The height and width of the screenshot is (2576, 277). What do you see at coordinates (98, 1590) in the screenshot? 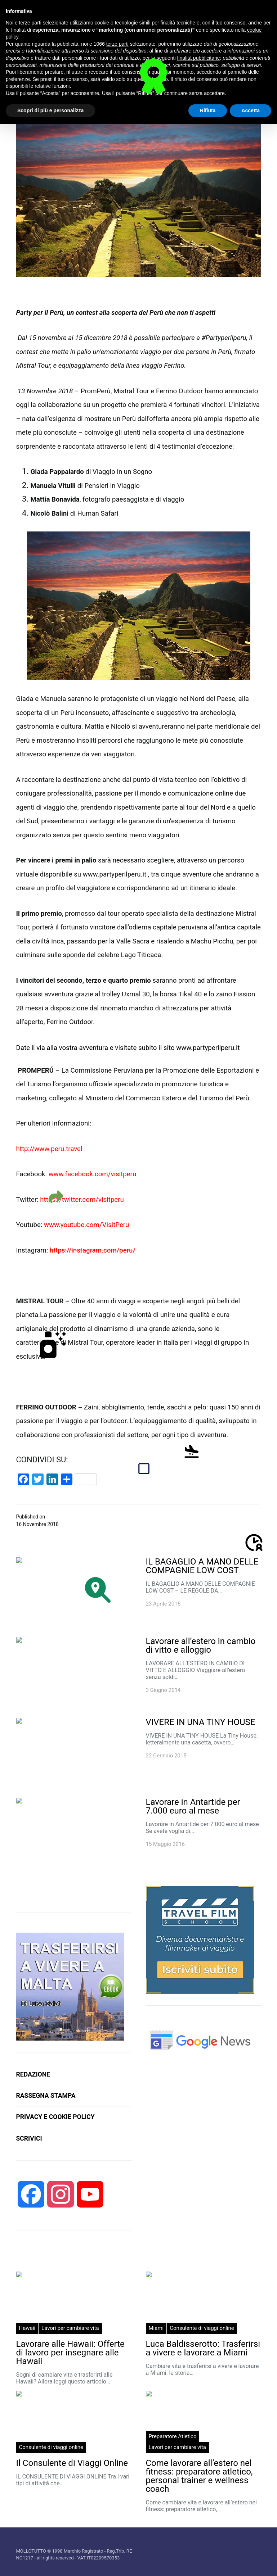
I see `search for a location on the map` at bounding box center [98, 1590].